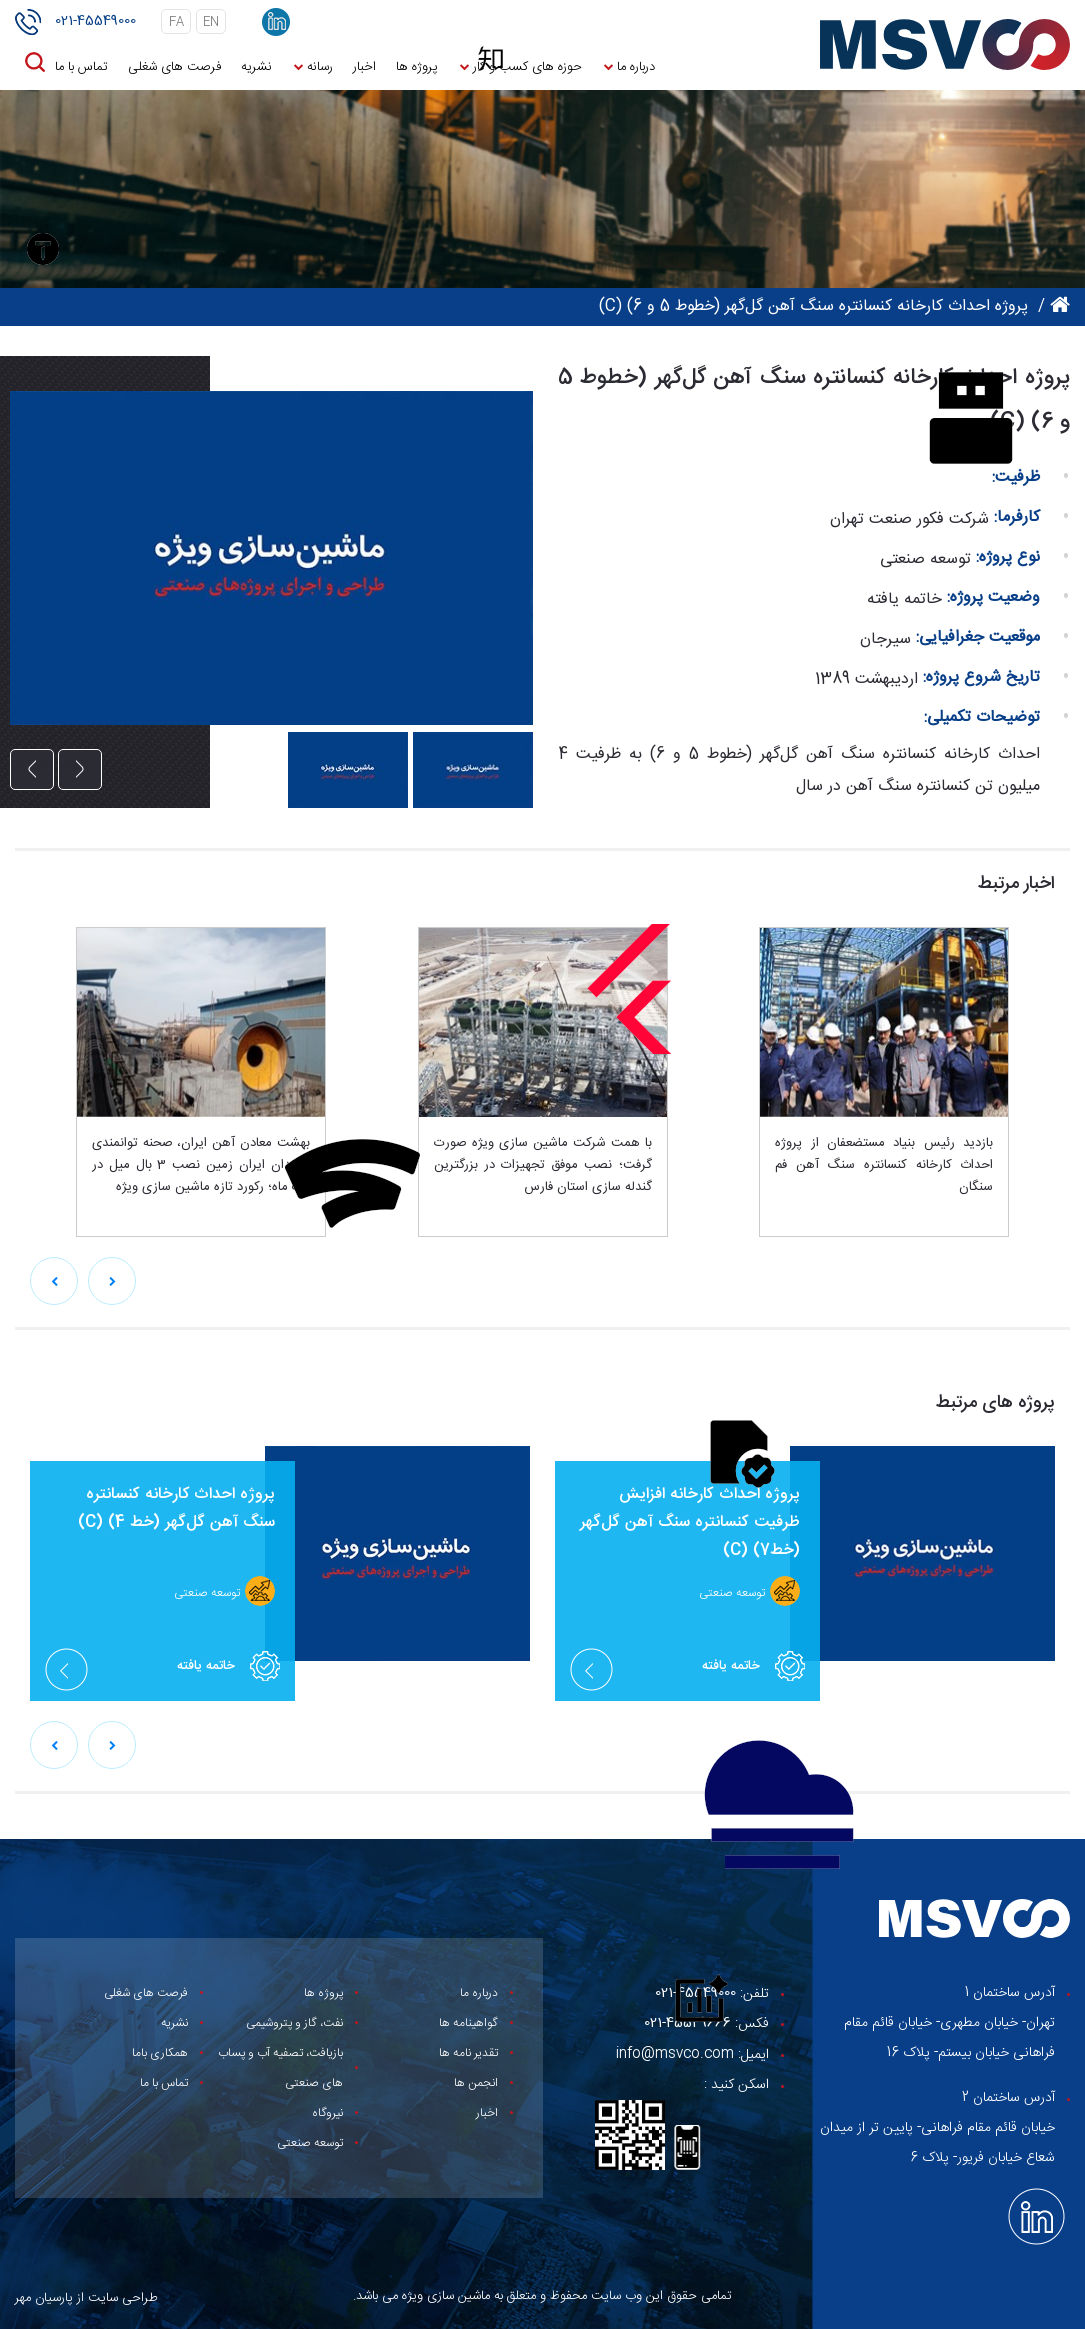 Image resolution: width=1085 pixels, height=2329 pixels. I want to click on view AI-generated analytics or insights, so click(699, 2000).